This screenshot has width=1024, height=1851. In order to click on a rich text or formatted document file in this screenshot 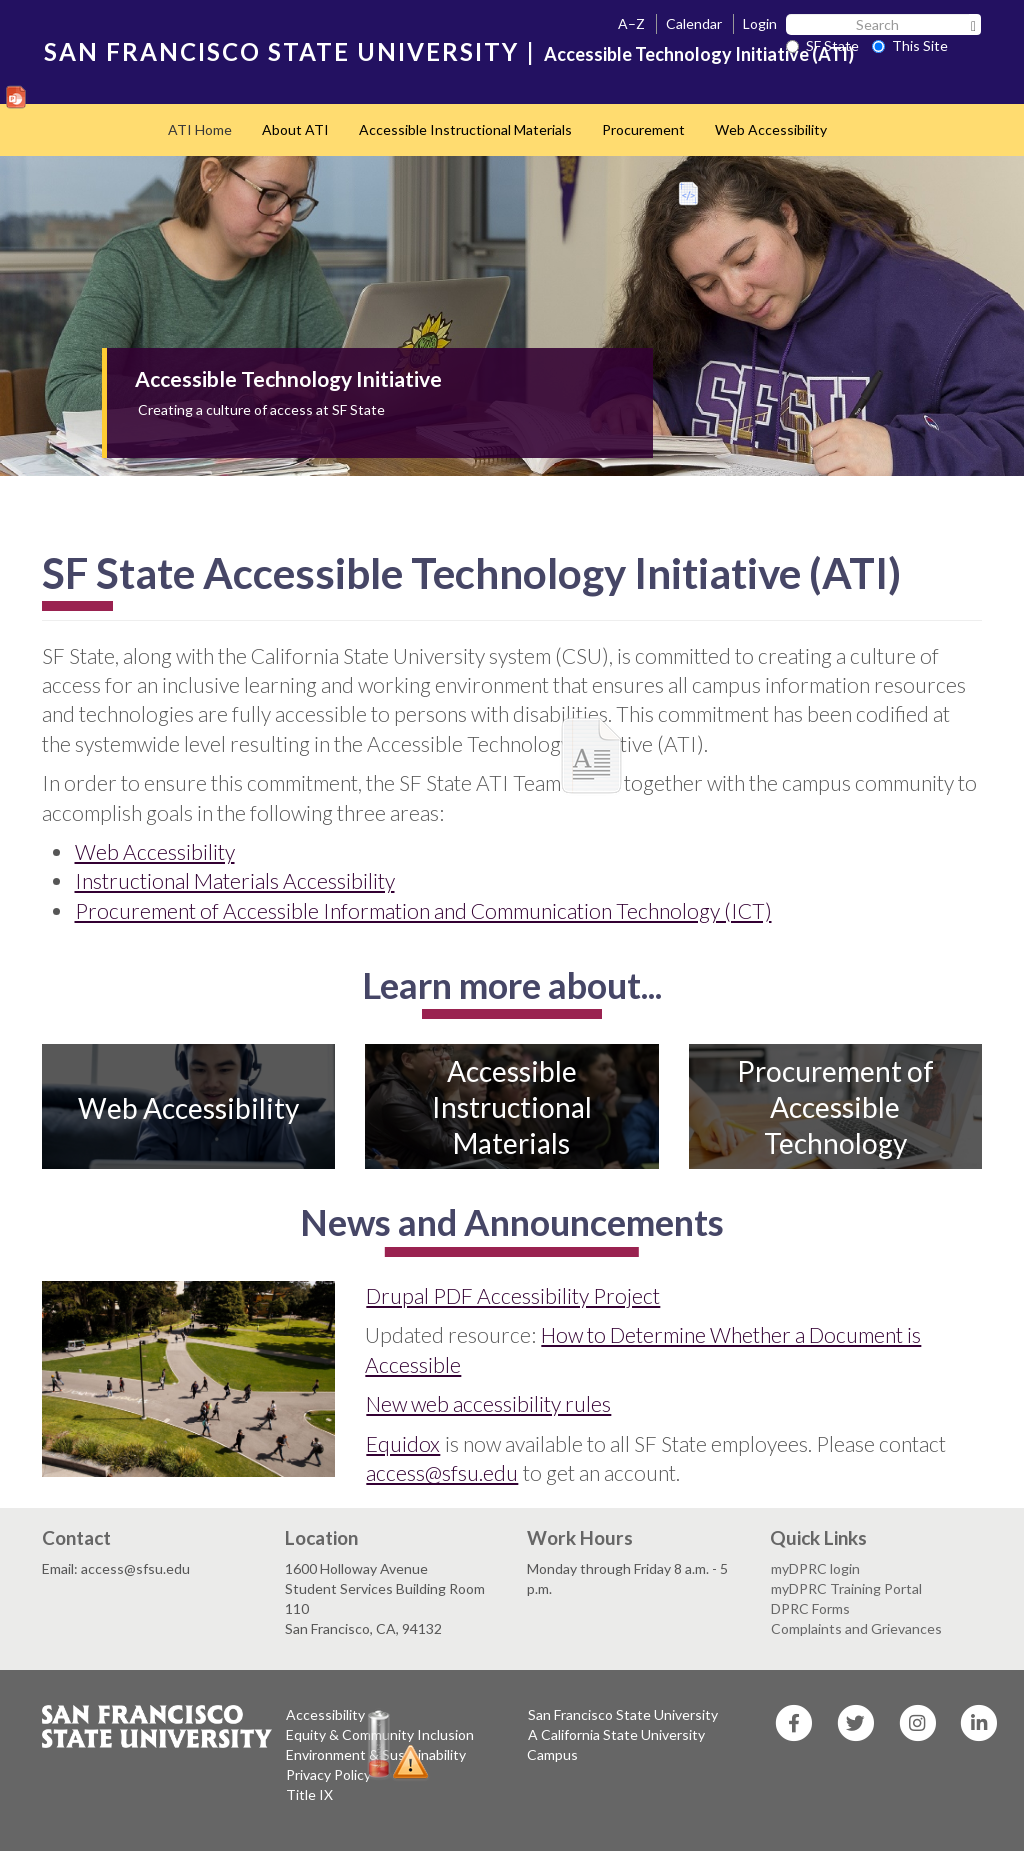, I will do `click(591, 755)`.